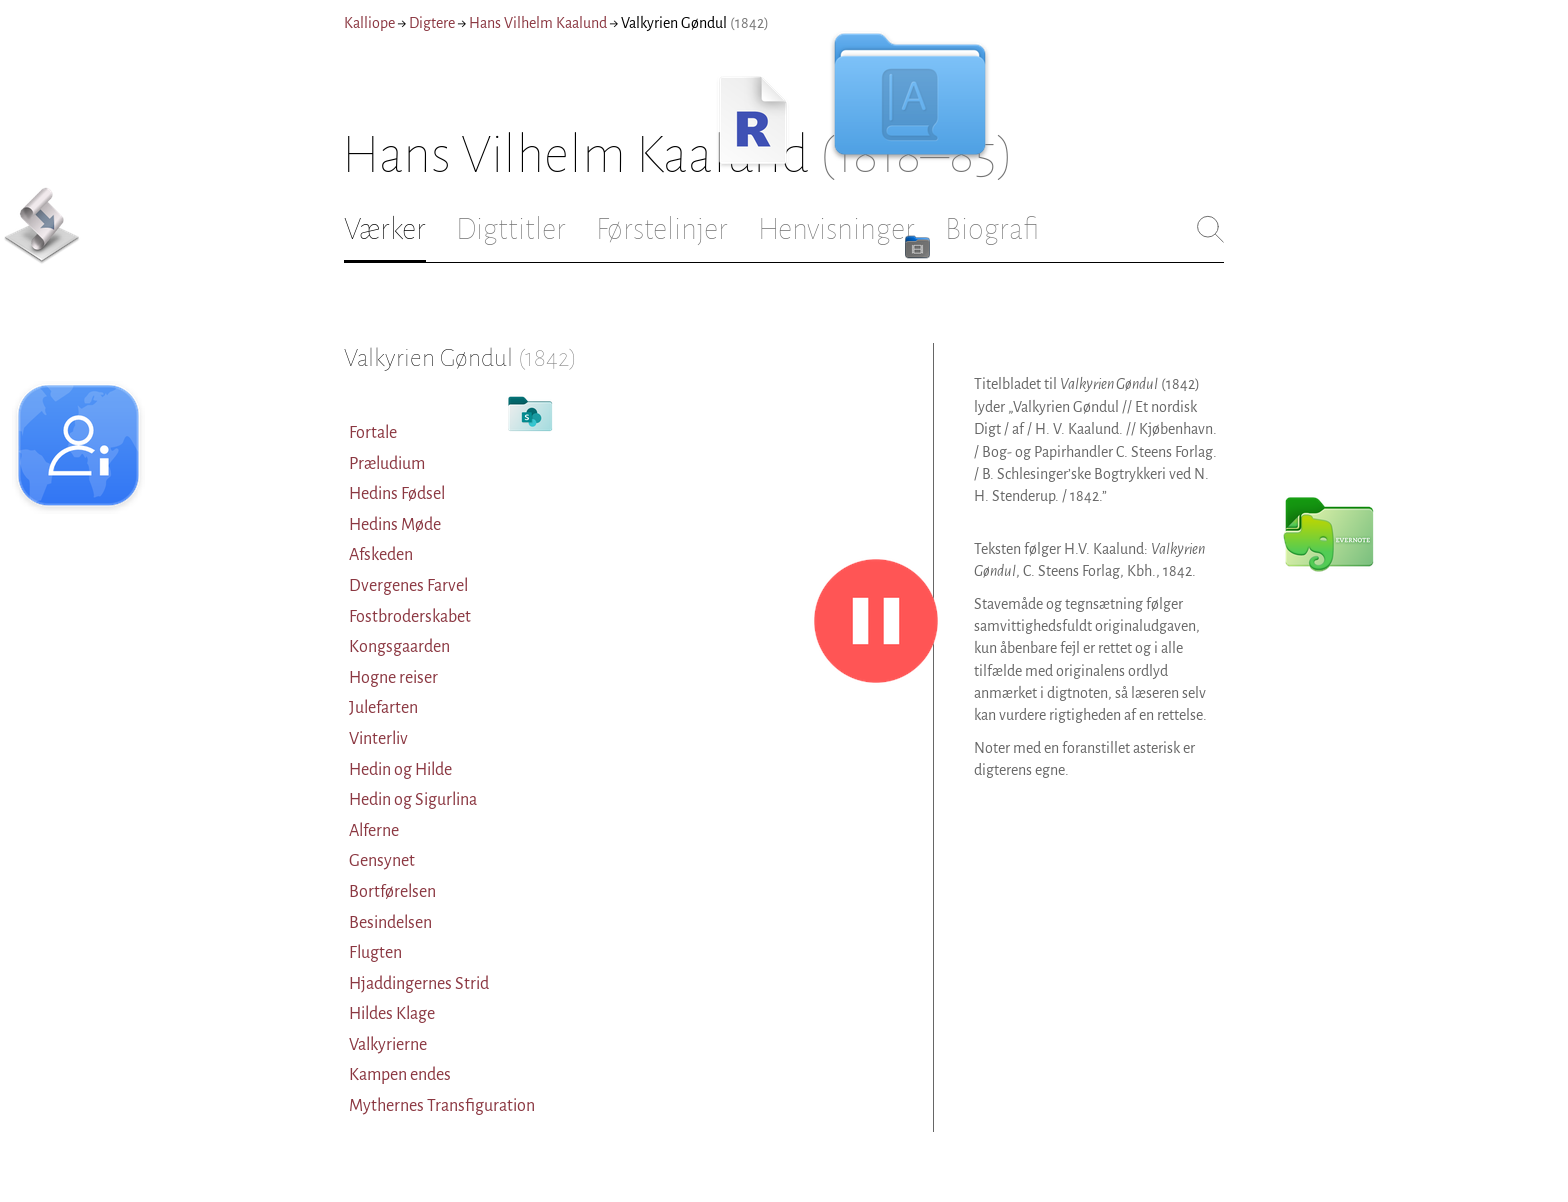 This screenshot has height=1202, width=1568. Describe the element at coordinates (78, 447) in the screenshot. I see `manage connected online accounts` at that location.